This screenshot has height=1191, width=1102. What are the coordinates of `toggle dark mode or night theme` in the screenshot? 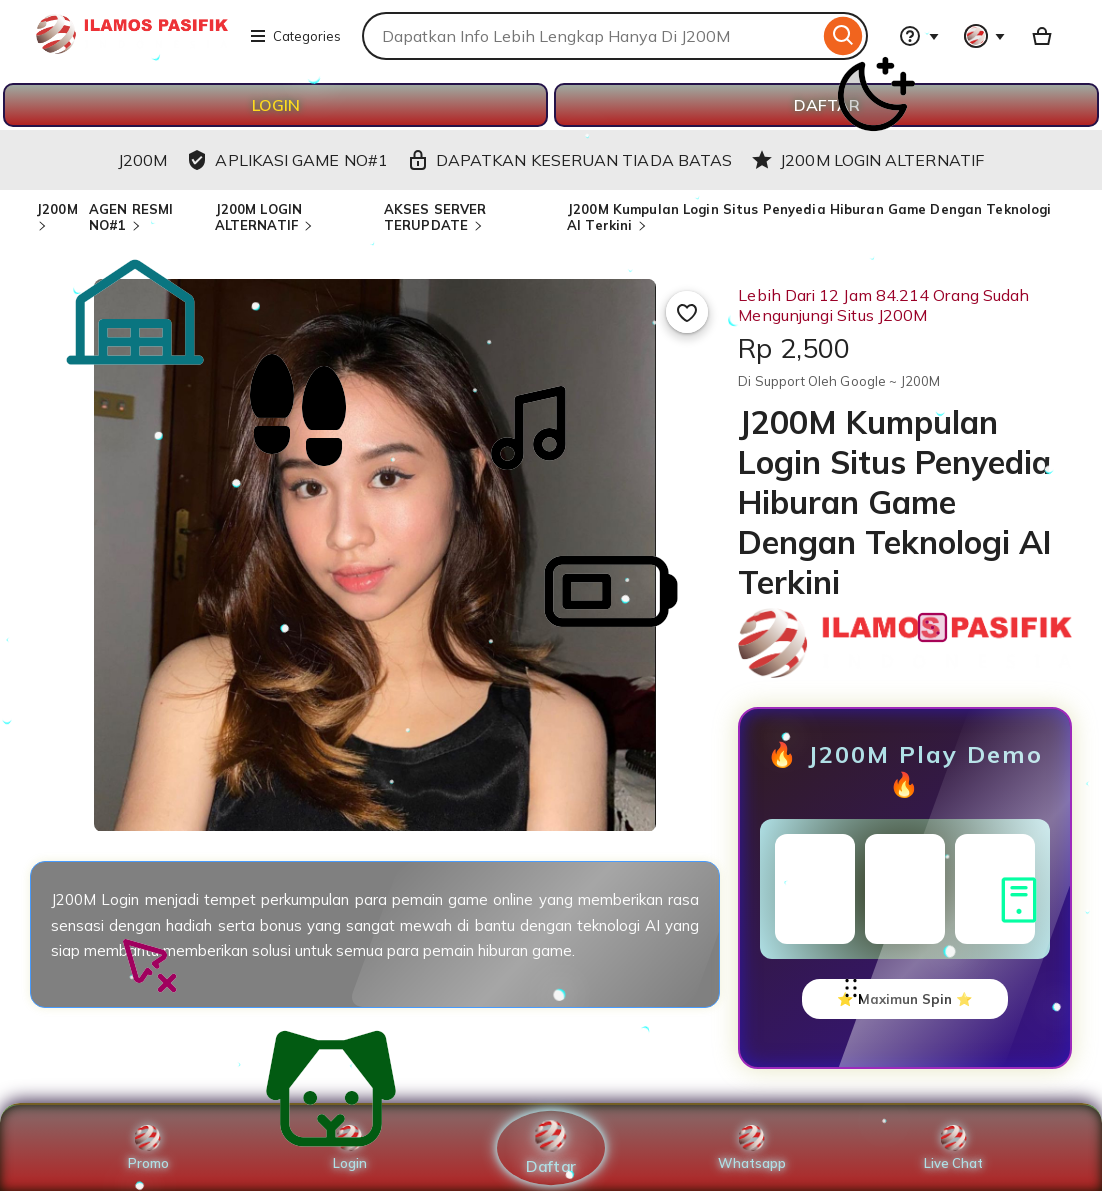 It's located at (873, 95).